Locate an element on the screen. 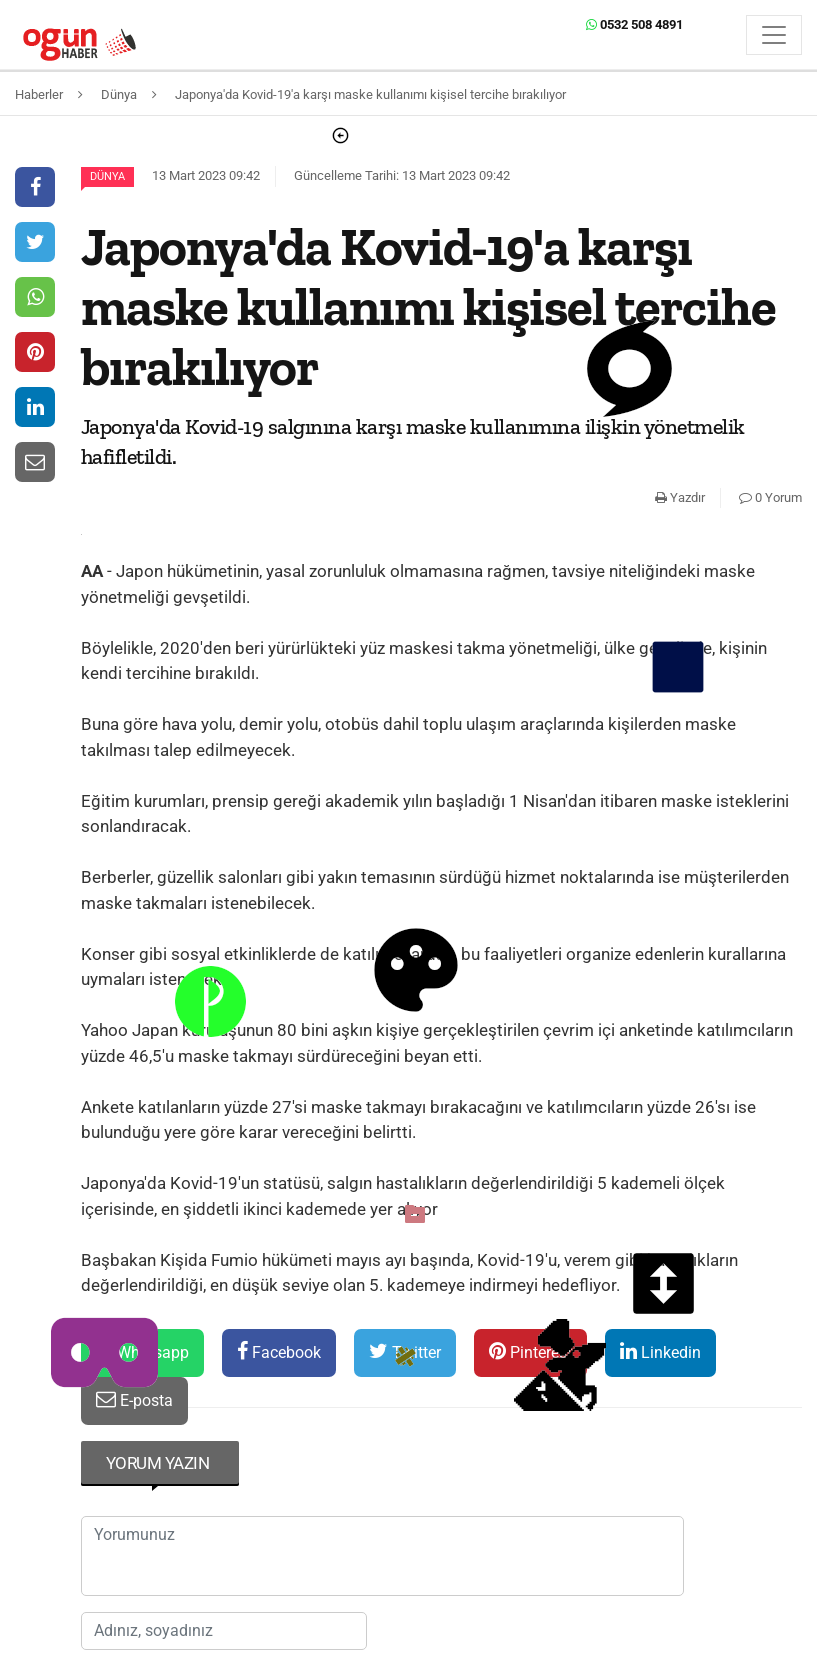 The image size is (817, 1666). PurgeCSS logo - a CSS optimization tool is located at coordinates (210, 1001).